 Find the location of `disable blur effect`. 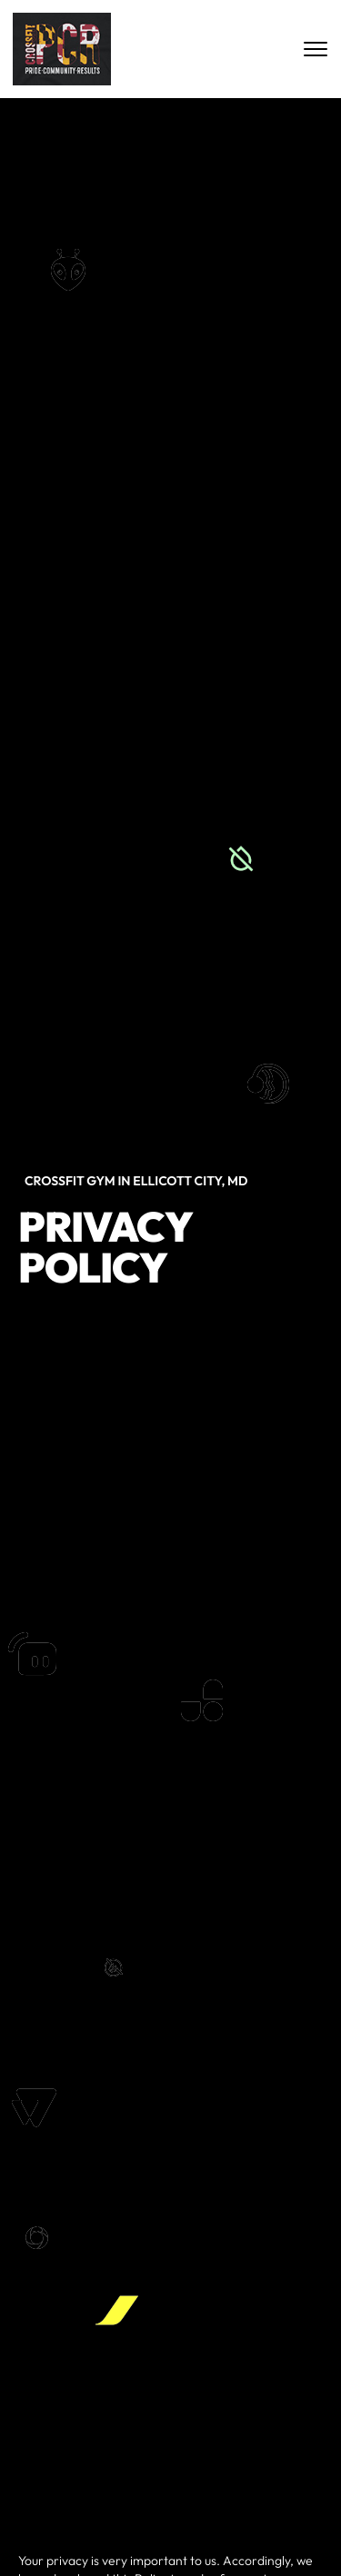

disable blur effect is located at coordinates (241, 859).